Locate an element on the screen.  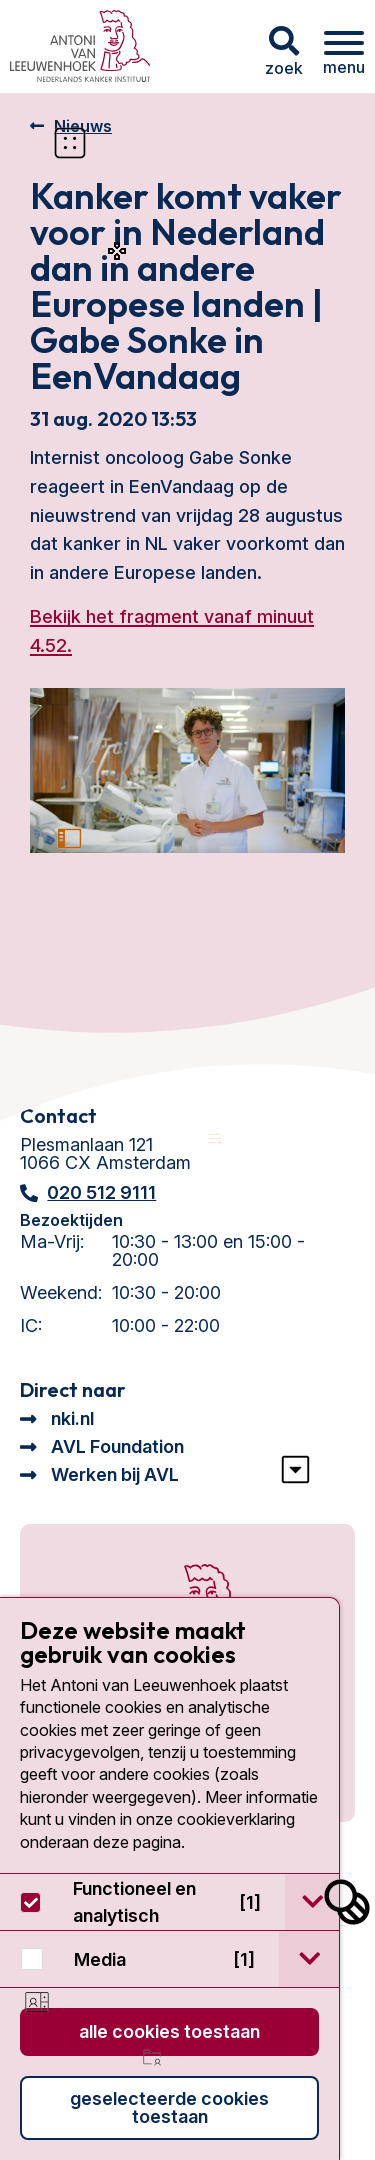
open a dropdown menu to select an option is located at coordinates (295, 1469).